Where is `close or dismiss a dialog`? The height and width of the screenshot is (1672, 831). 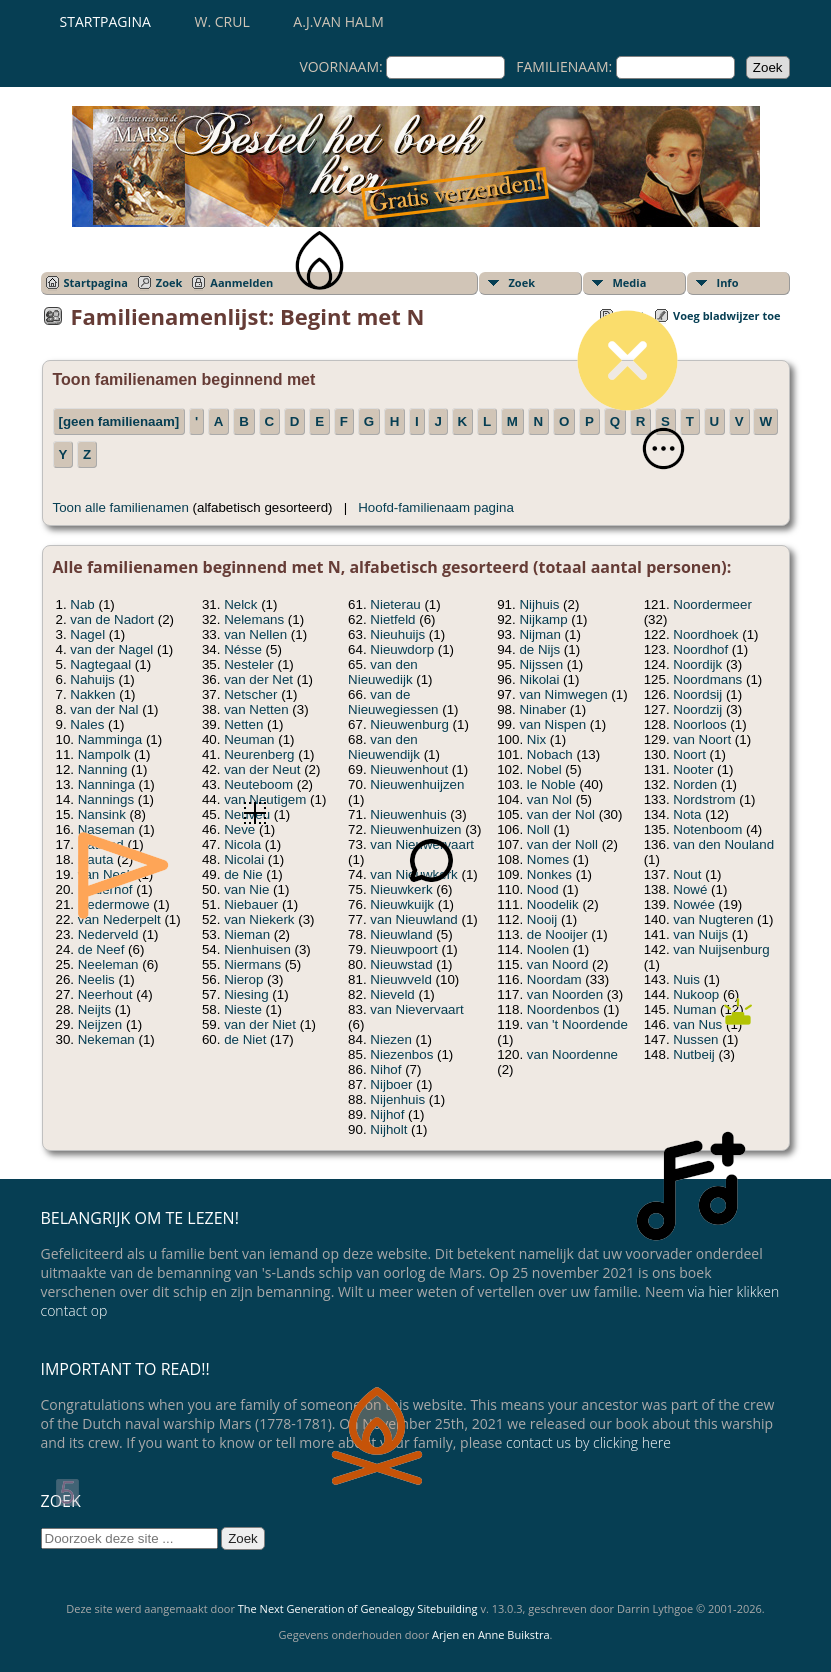 close or dismiss a dialog is located at coordinates (627, 360).